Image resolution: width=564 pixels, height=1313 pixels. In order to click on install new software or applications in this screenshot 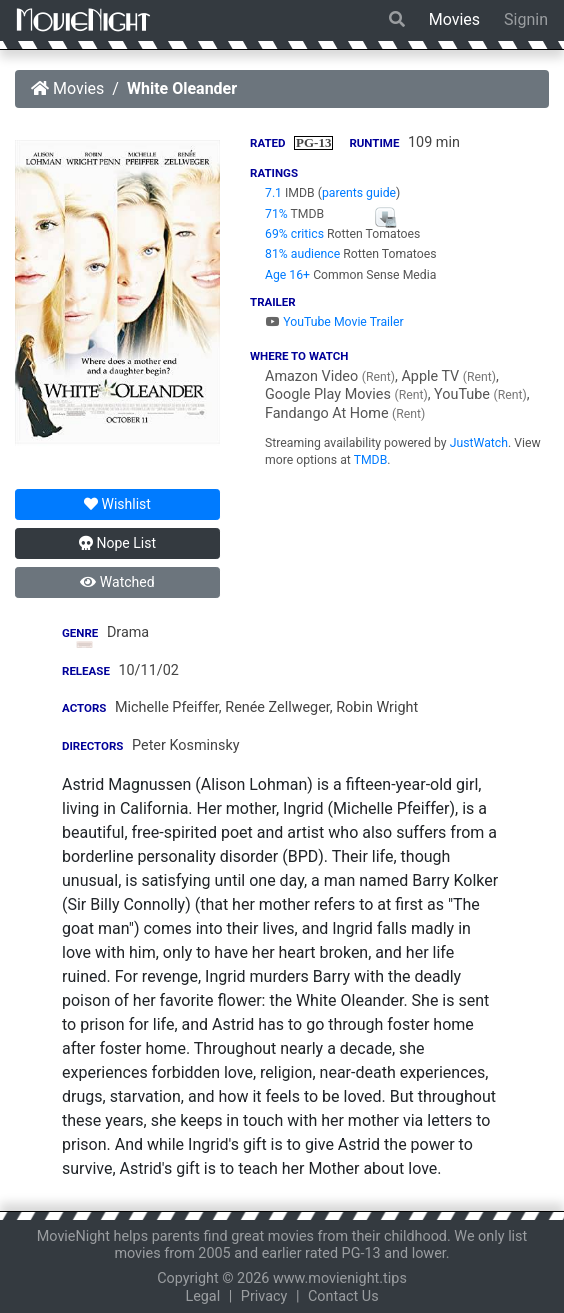, I will do `click(385, 217)`.